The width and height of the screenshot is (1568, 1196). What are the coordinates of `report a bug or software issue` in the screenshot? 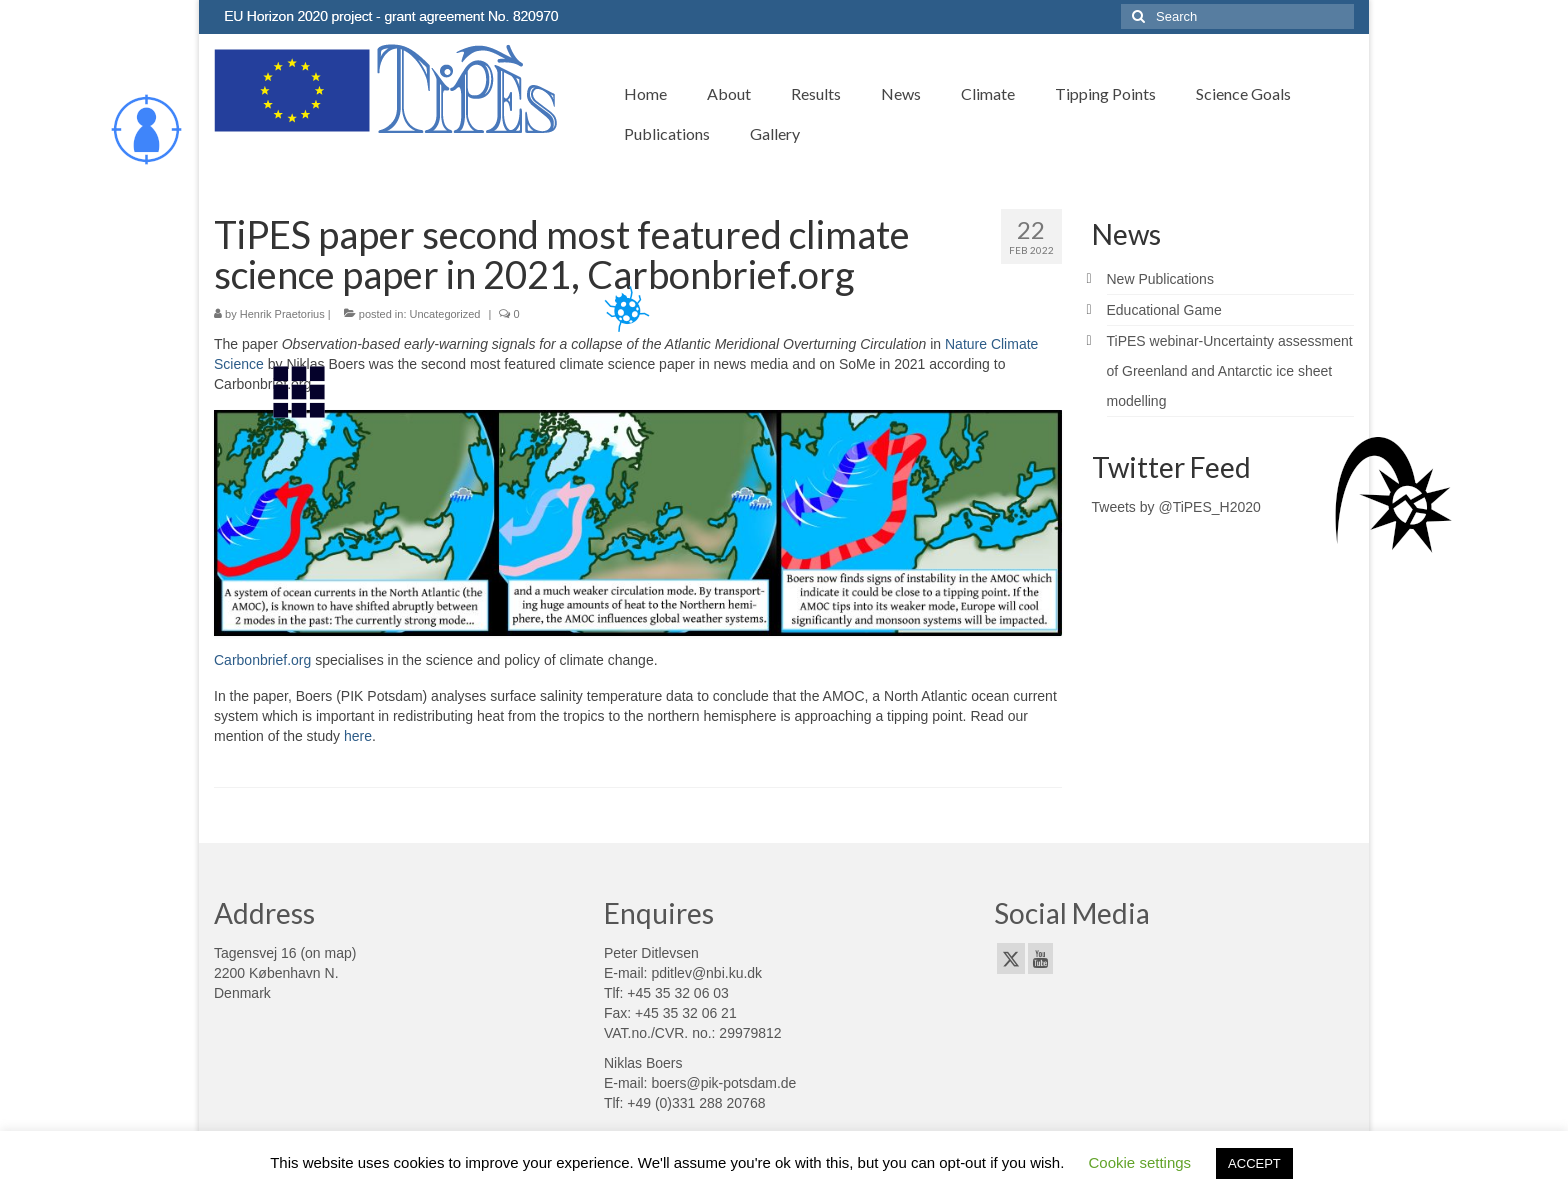 It's located at (627, 309).